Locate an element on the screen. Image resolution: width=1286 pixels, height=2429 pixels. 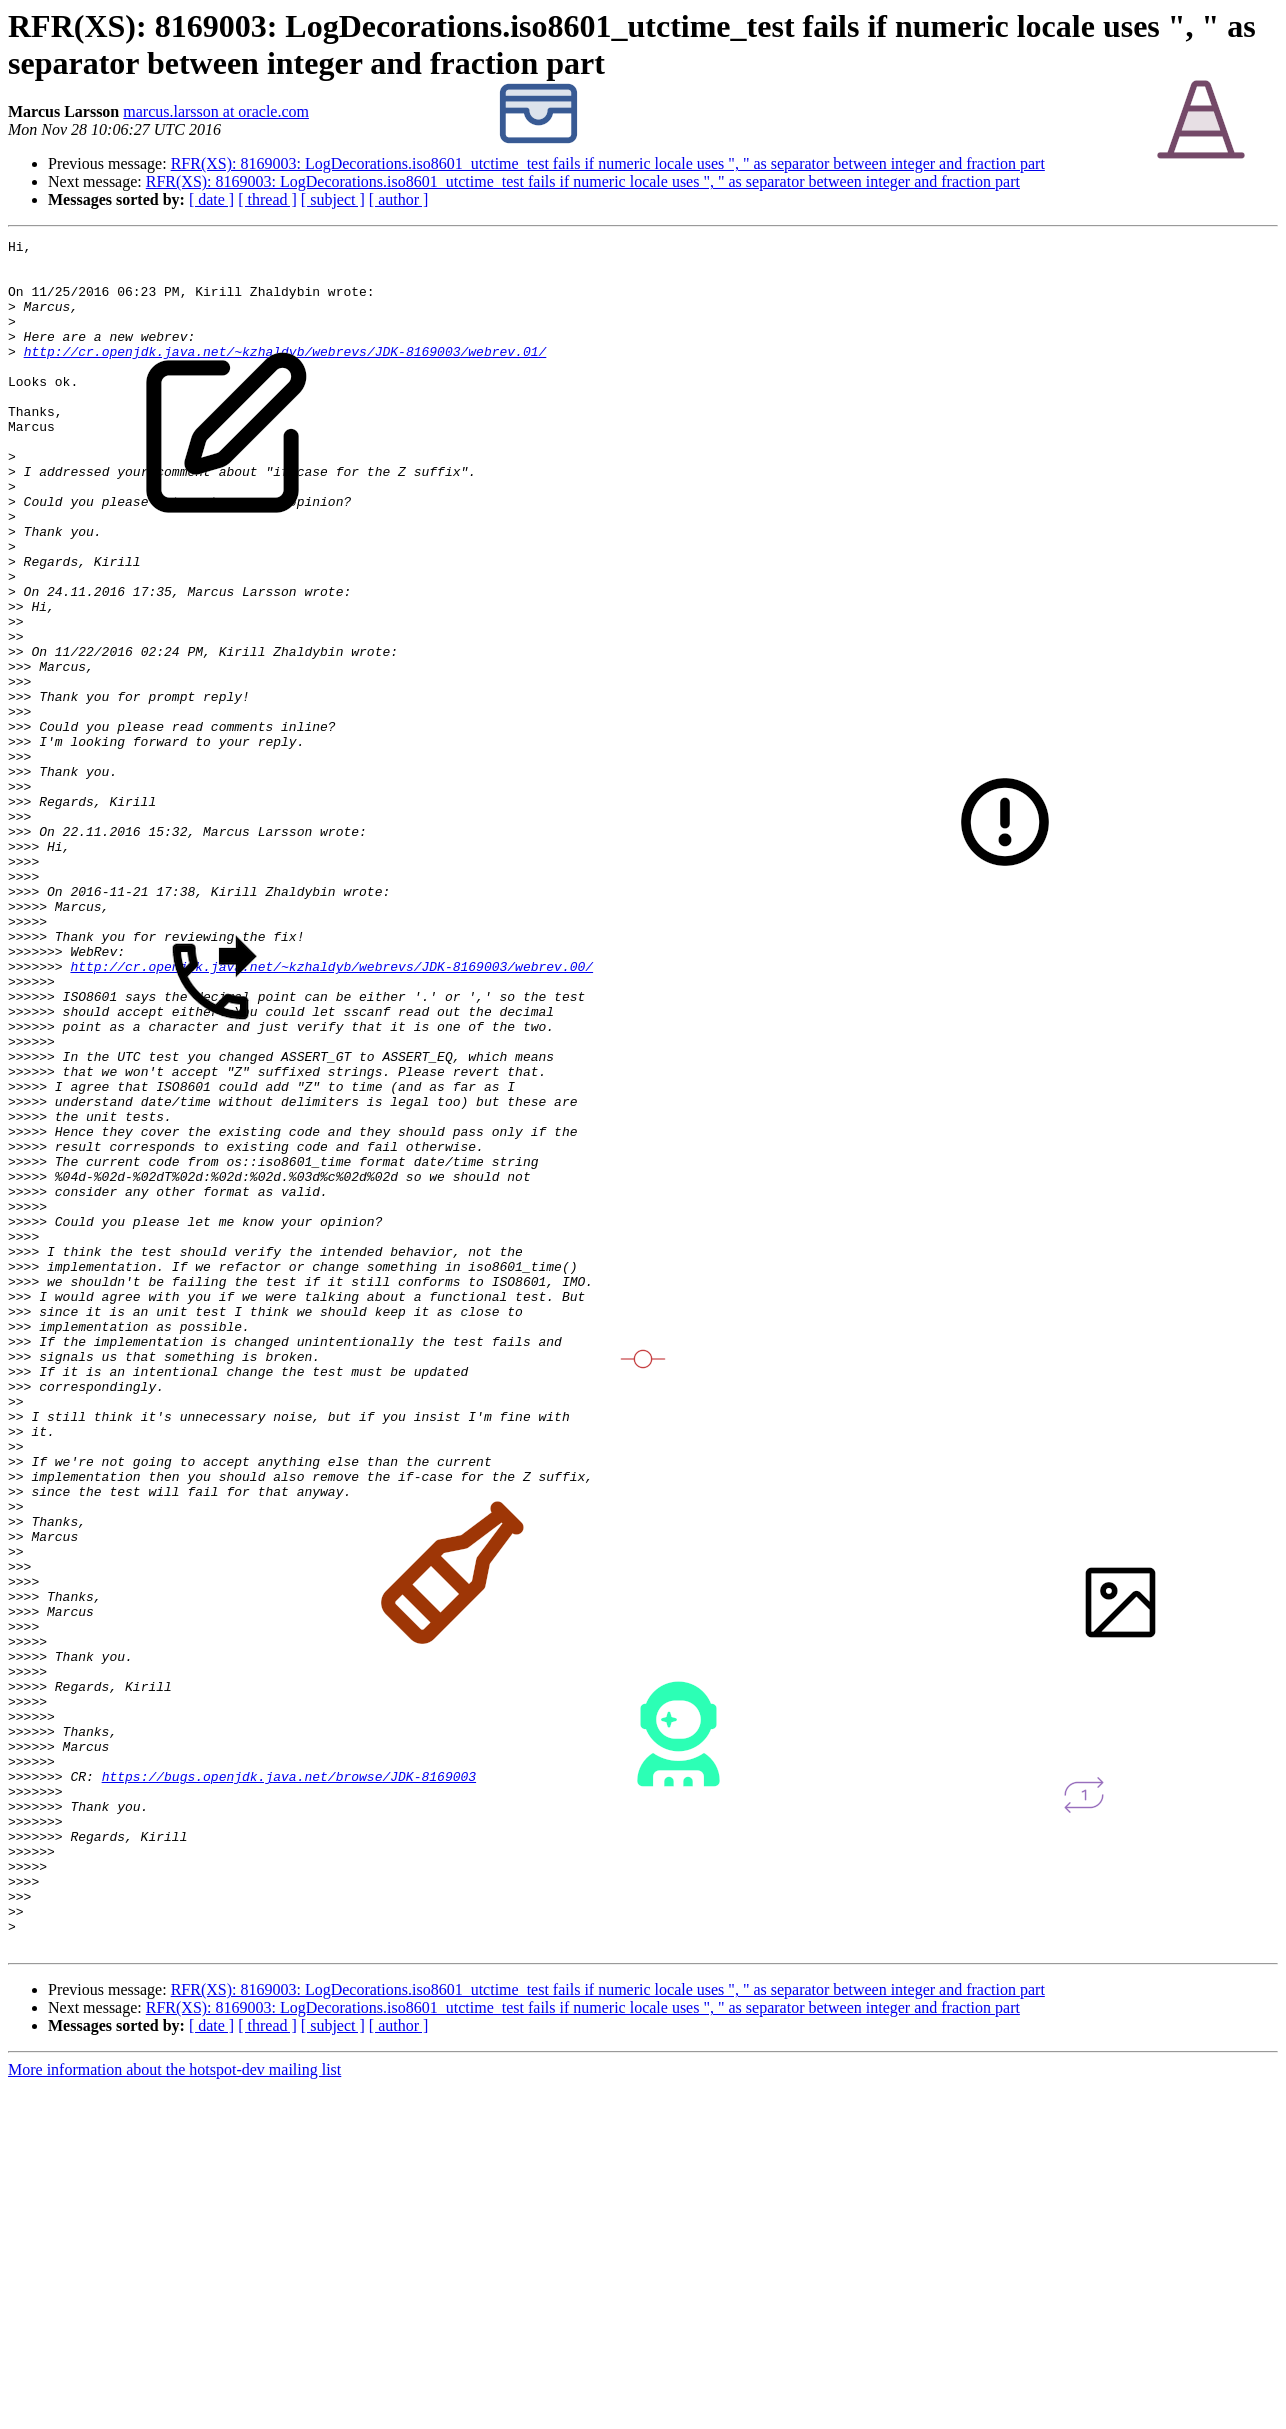
access your wallet or saved payment methods is located at coordinates (538, 113).